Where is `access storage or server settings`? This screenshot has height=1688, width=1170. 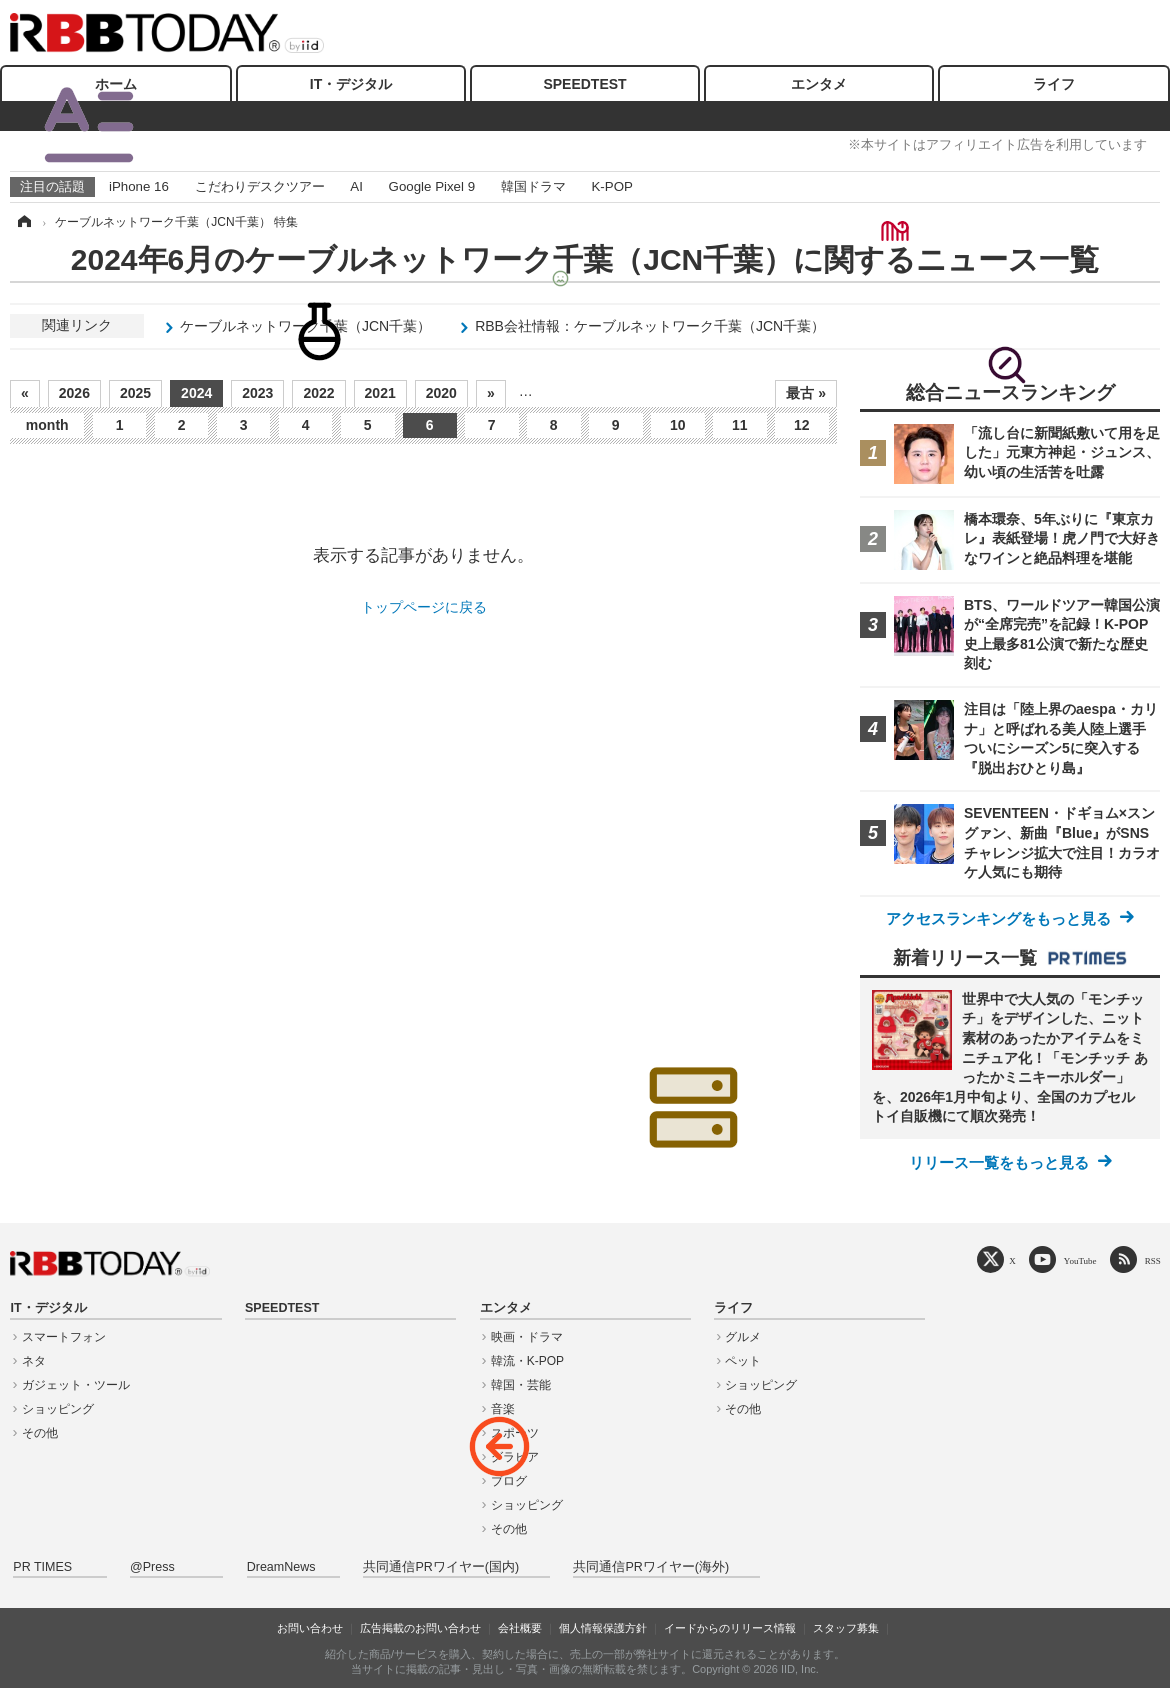 access storage or server settings is located at coordinates (693, 1107).